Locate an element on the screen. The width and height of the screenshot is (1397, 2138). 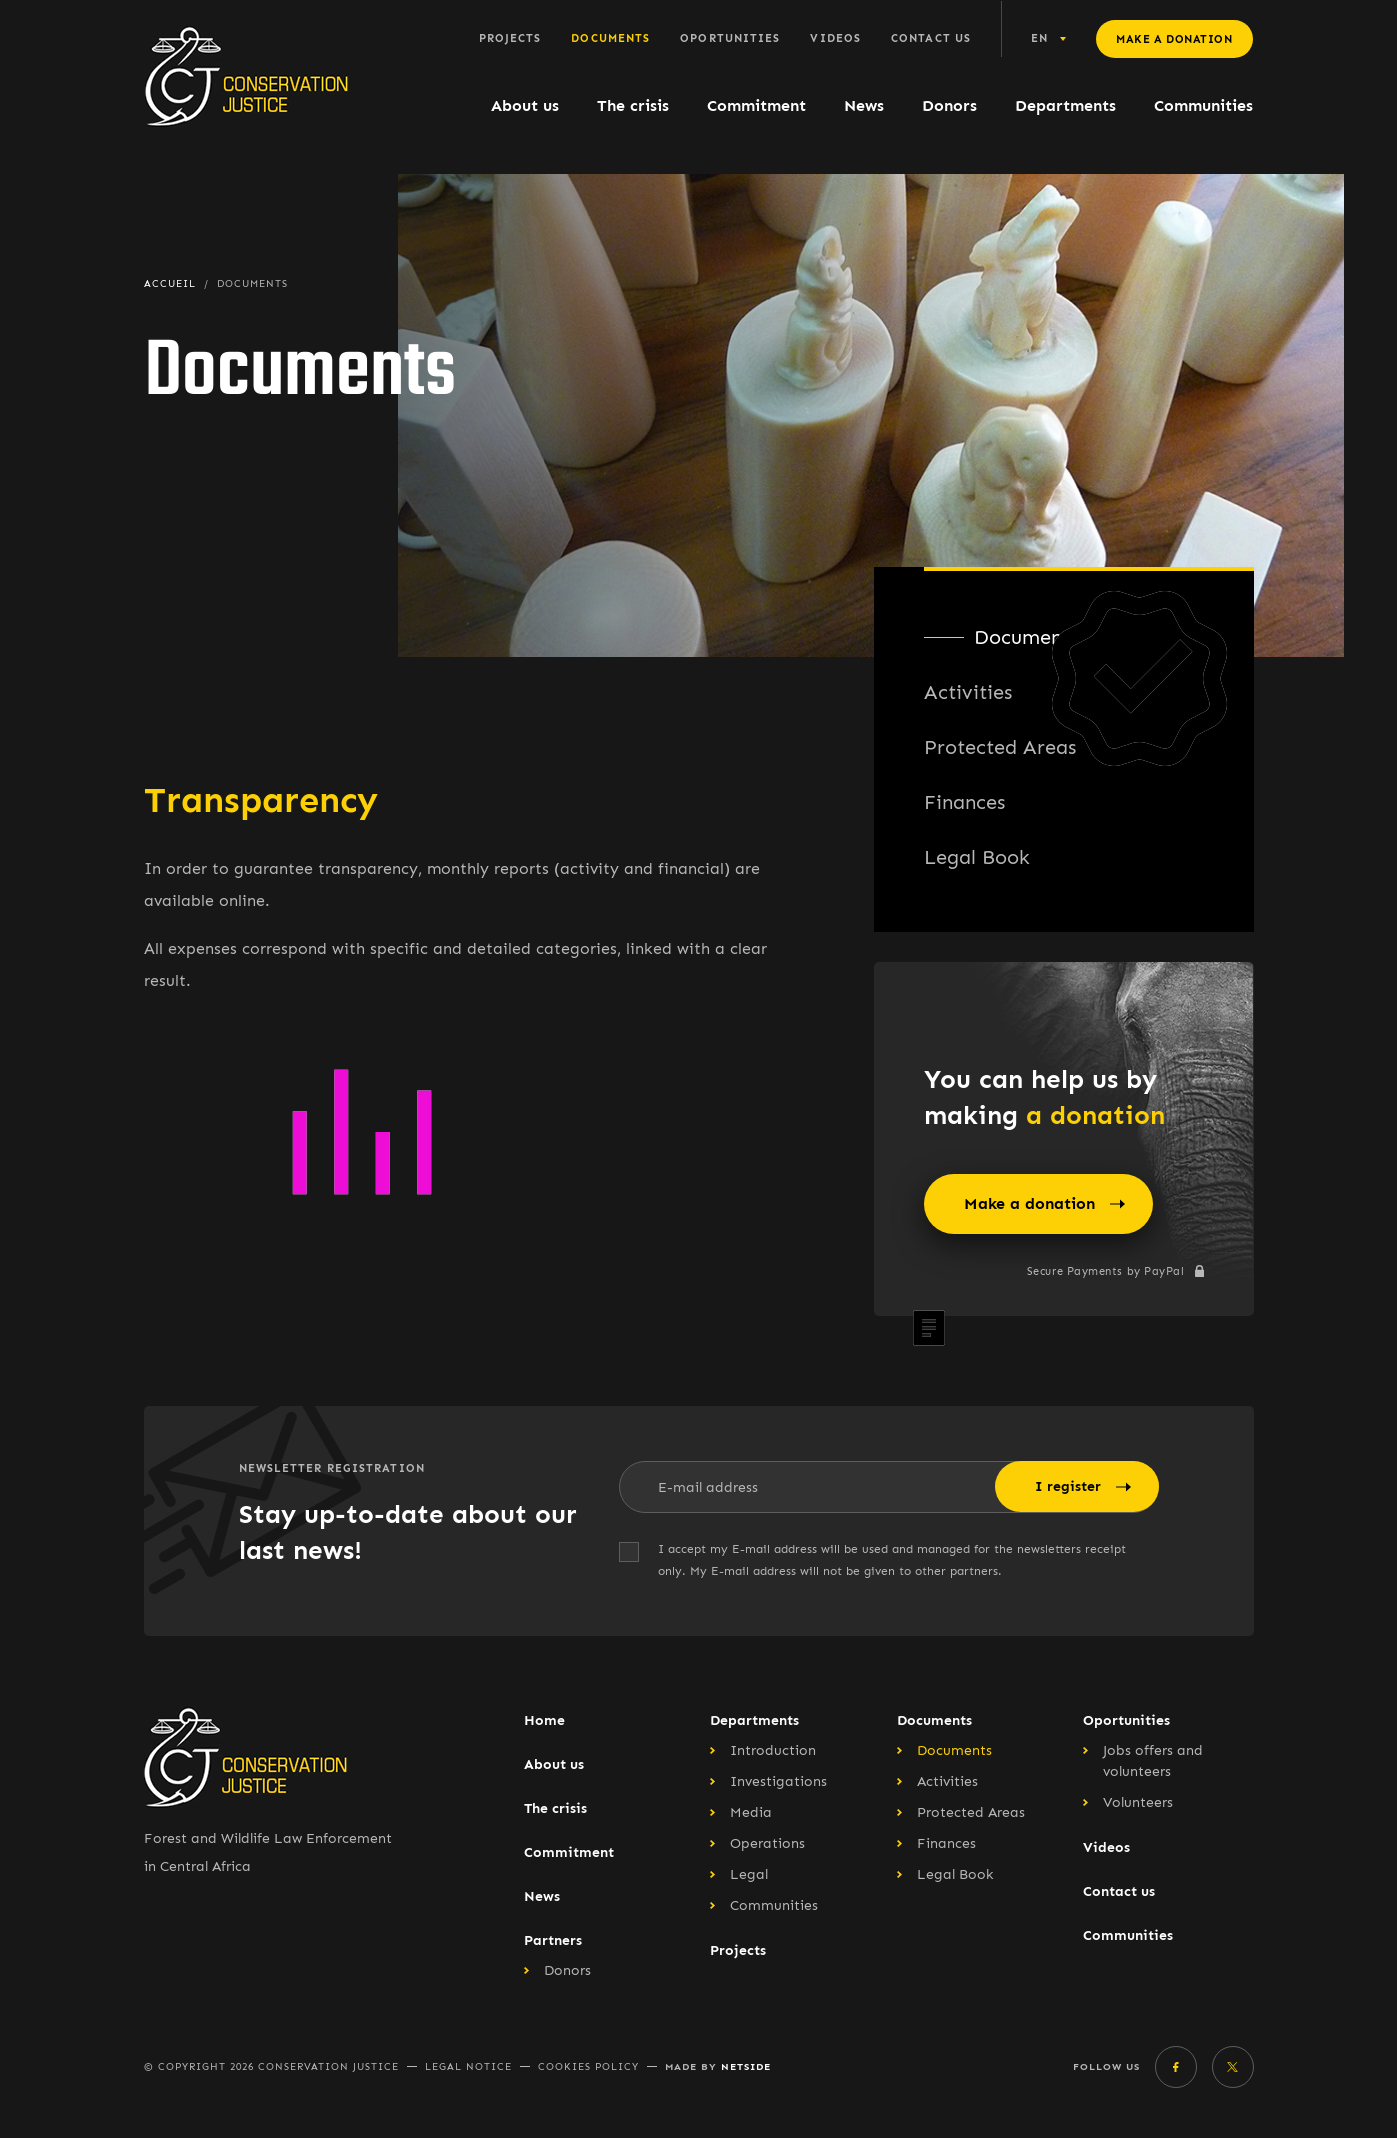
indicates a verified account or profile is located at coordinates (1139, 678).